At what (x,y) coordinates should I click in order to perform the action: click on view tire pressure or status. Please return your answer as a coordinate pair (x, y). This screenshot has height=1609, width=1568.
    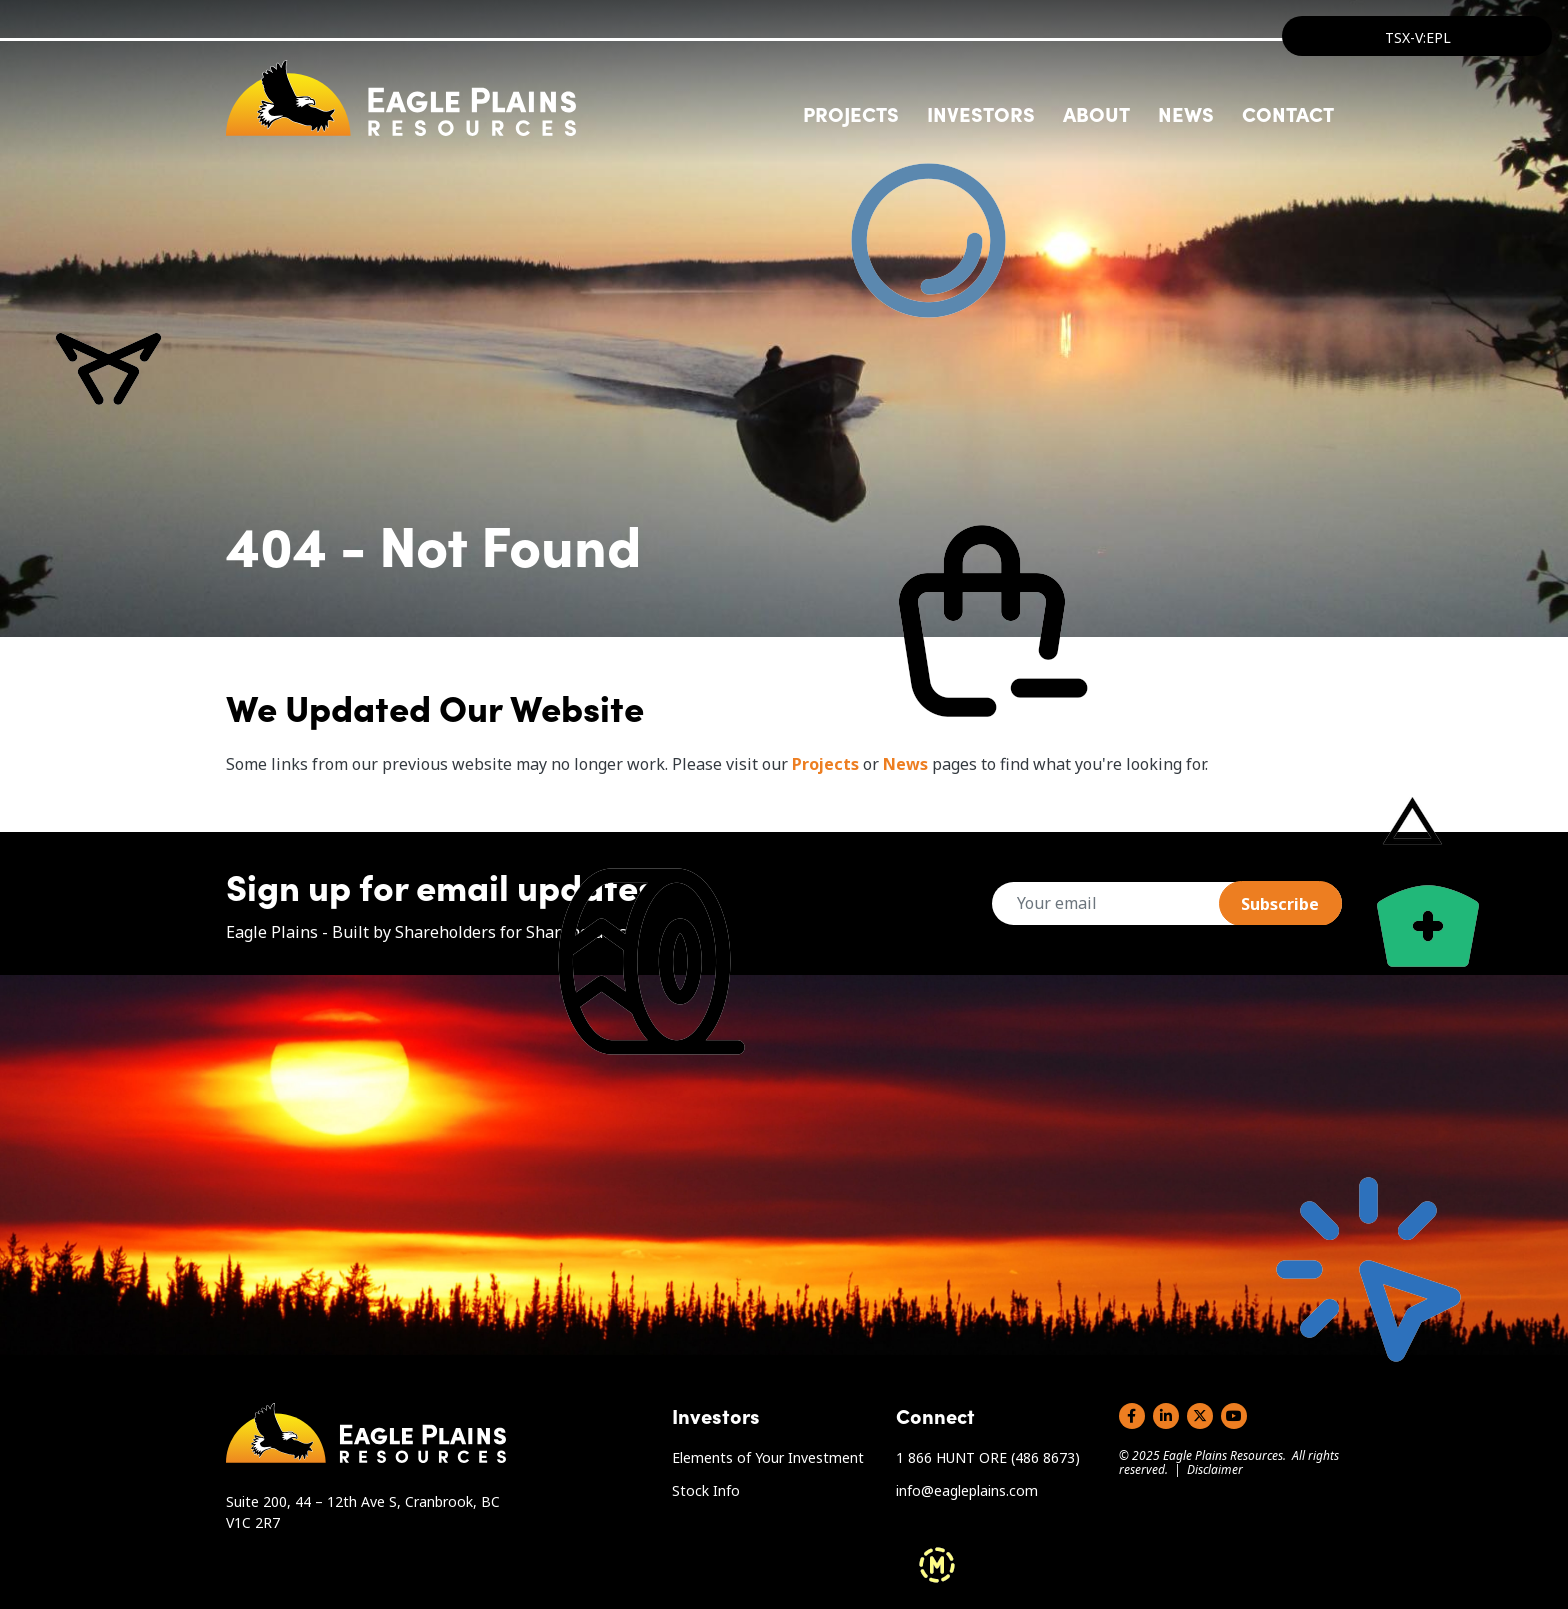
    Looking at the image, I should click on (644, 961).